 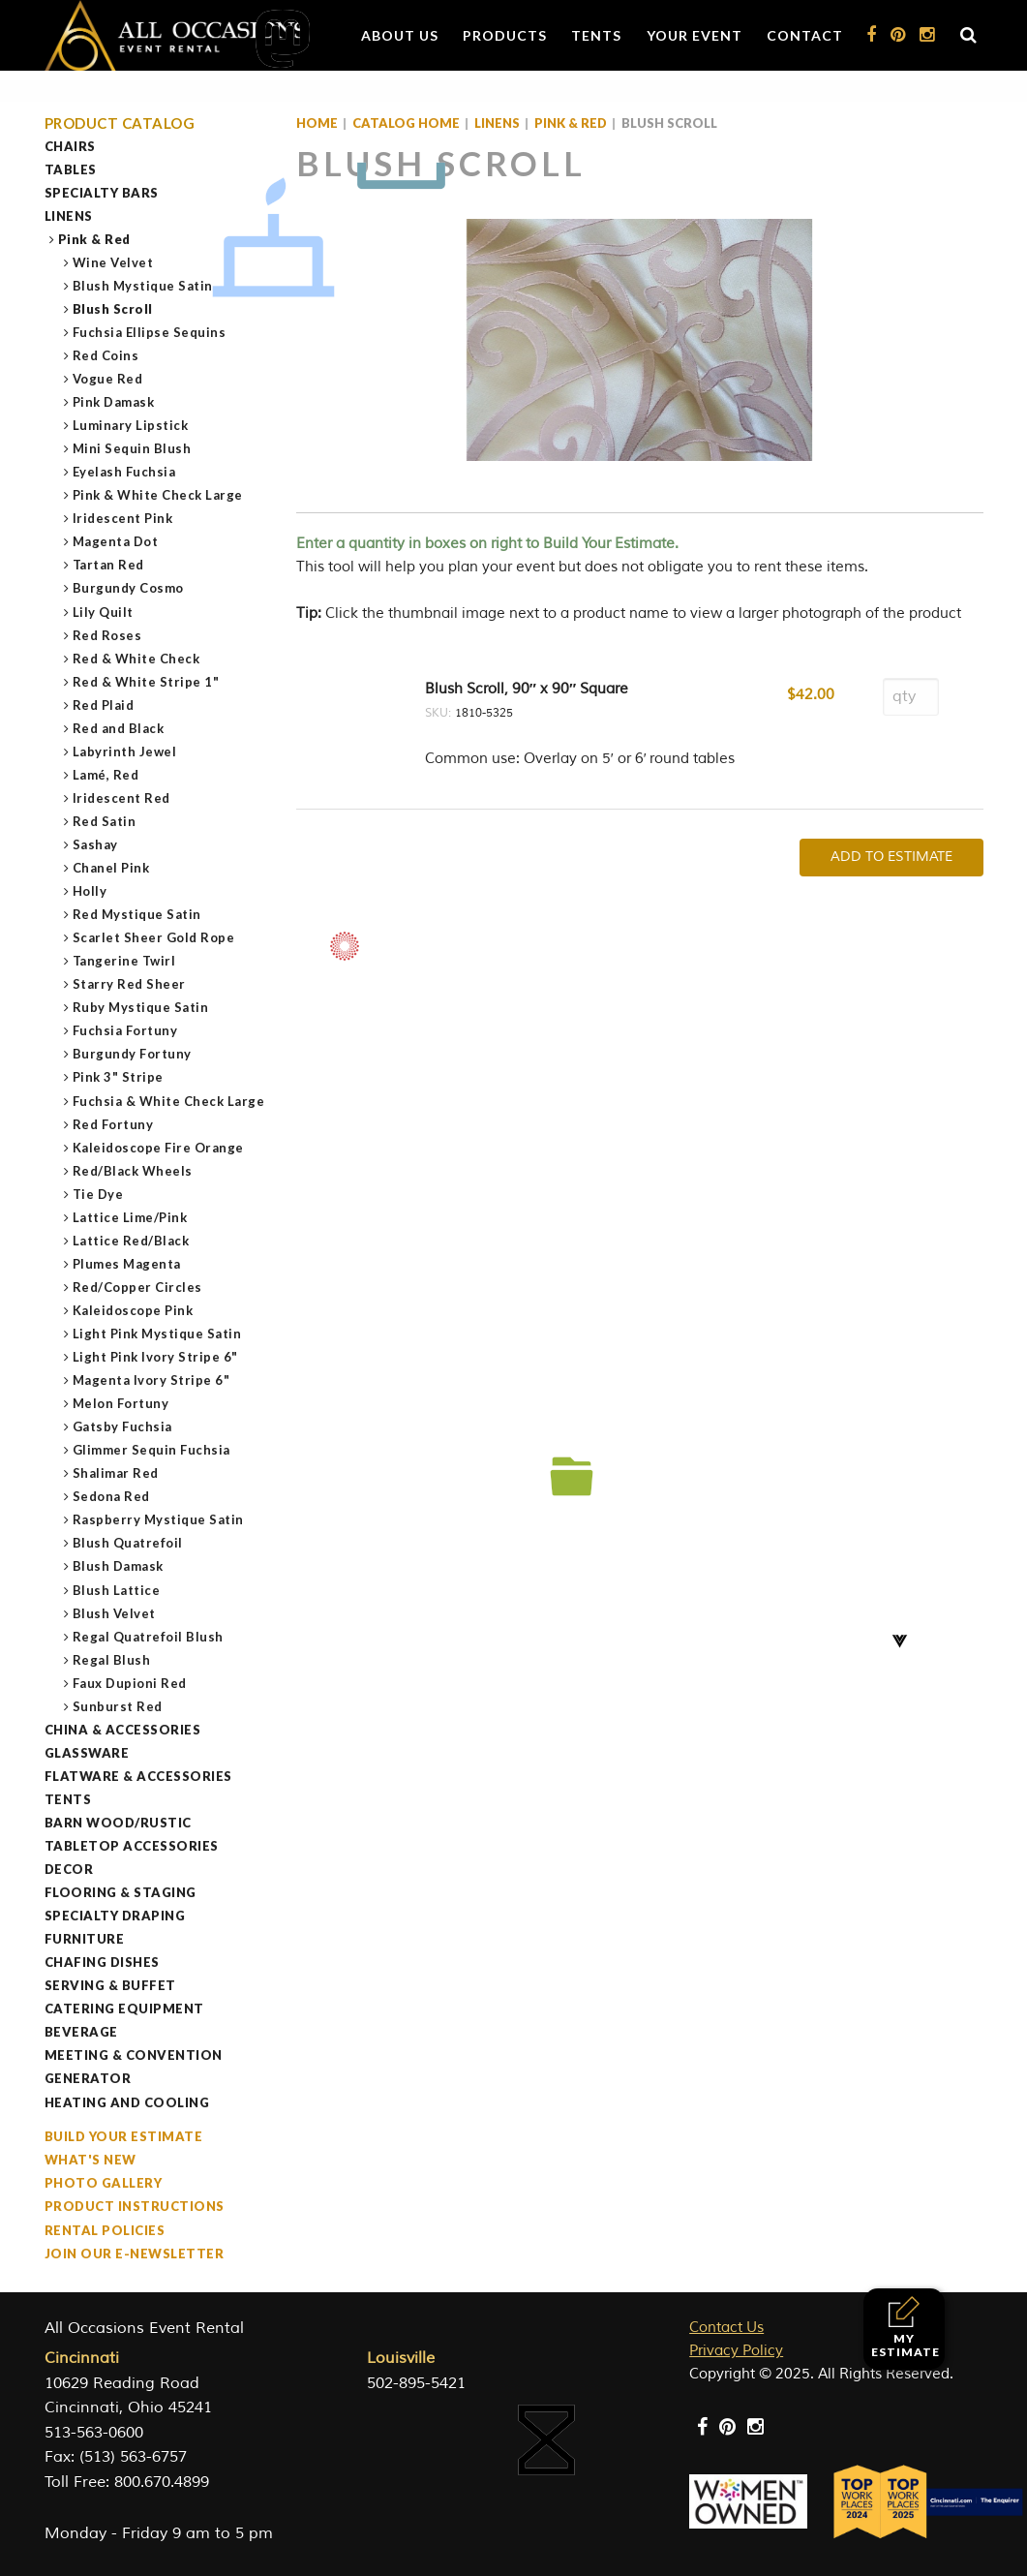 What do you see at coordinates (282, 39) in the screenshot?
I see `open Mastodon app` at bounding box center [282, 39].